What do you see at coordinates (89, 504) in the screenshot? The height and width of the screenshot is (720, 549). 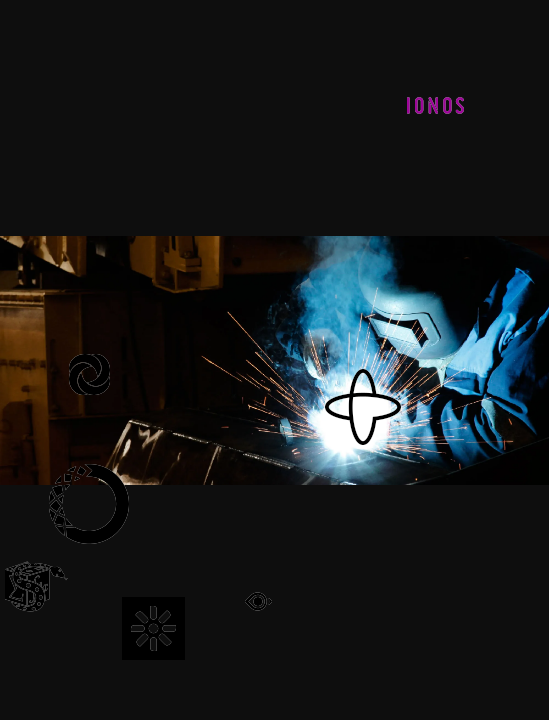 I see `open anaconda navigator` at bounding box center [89, 504].